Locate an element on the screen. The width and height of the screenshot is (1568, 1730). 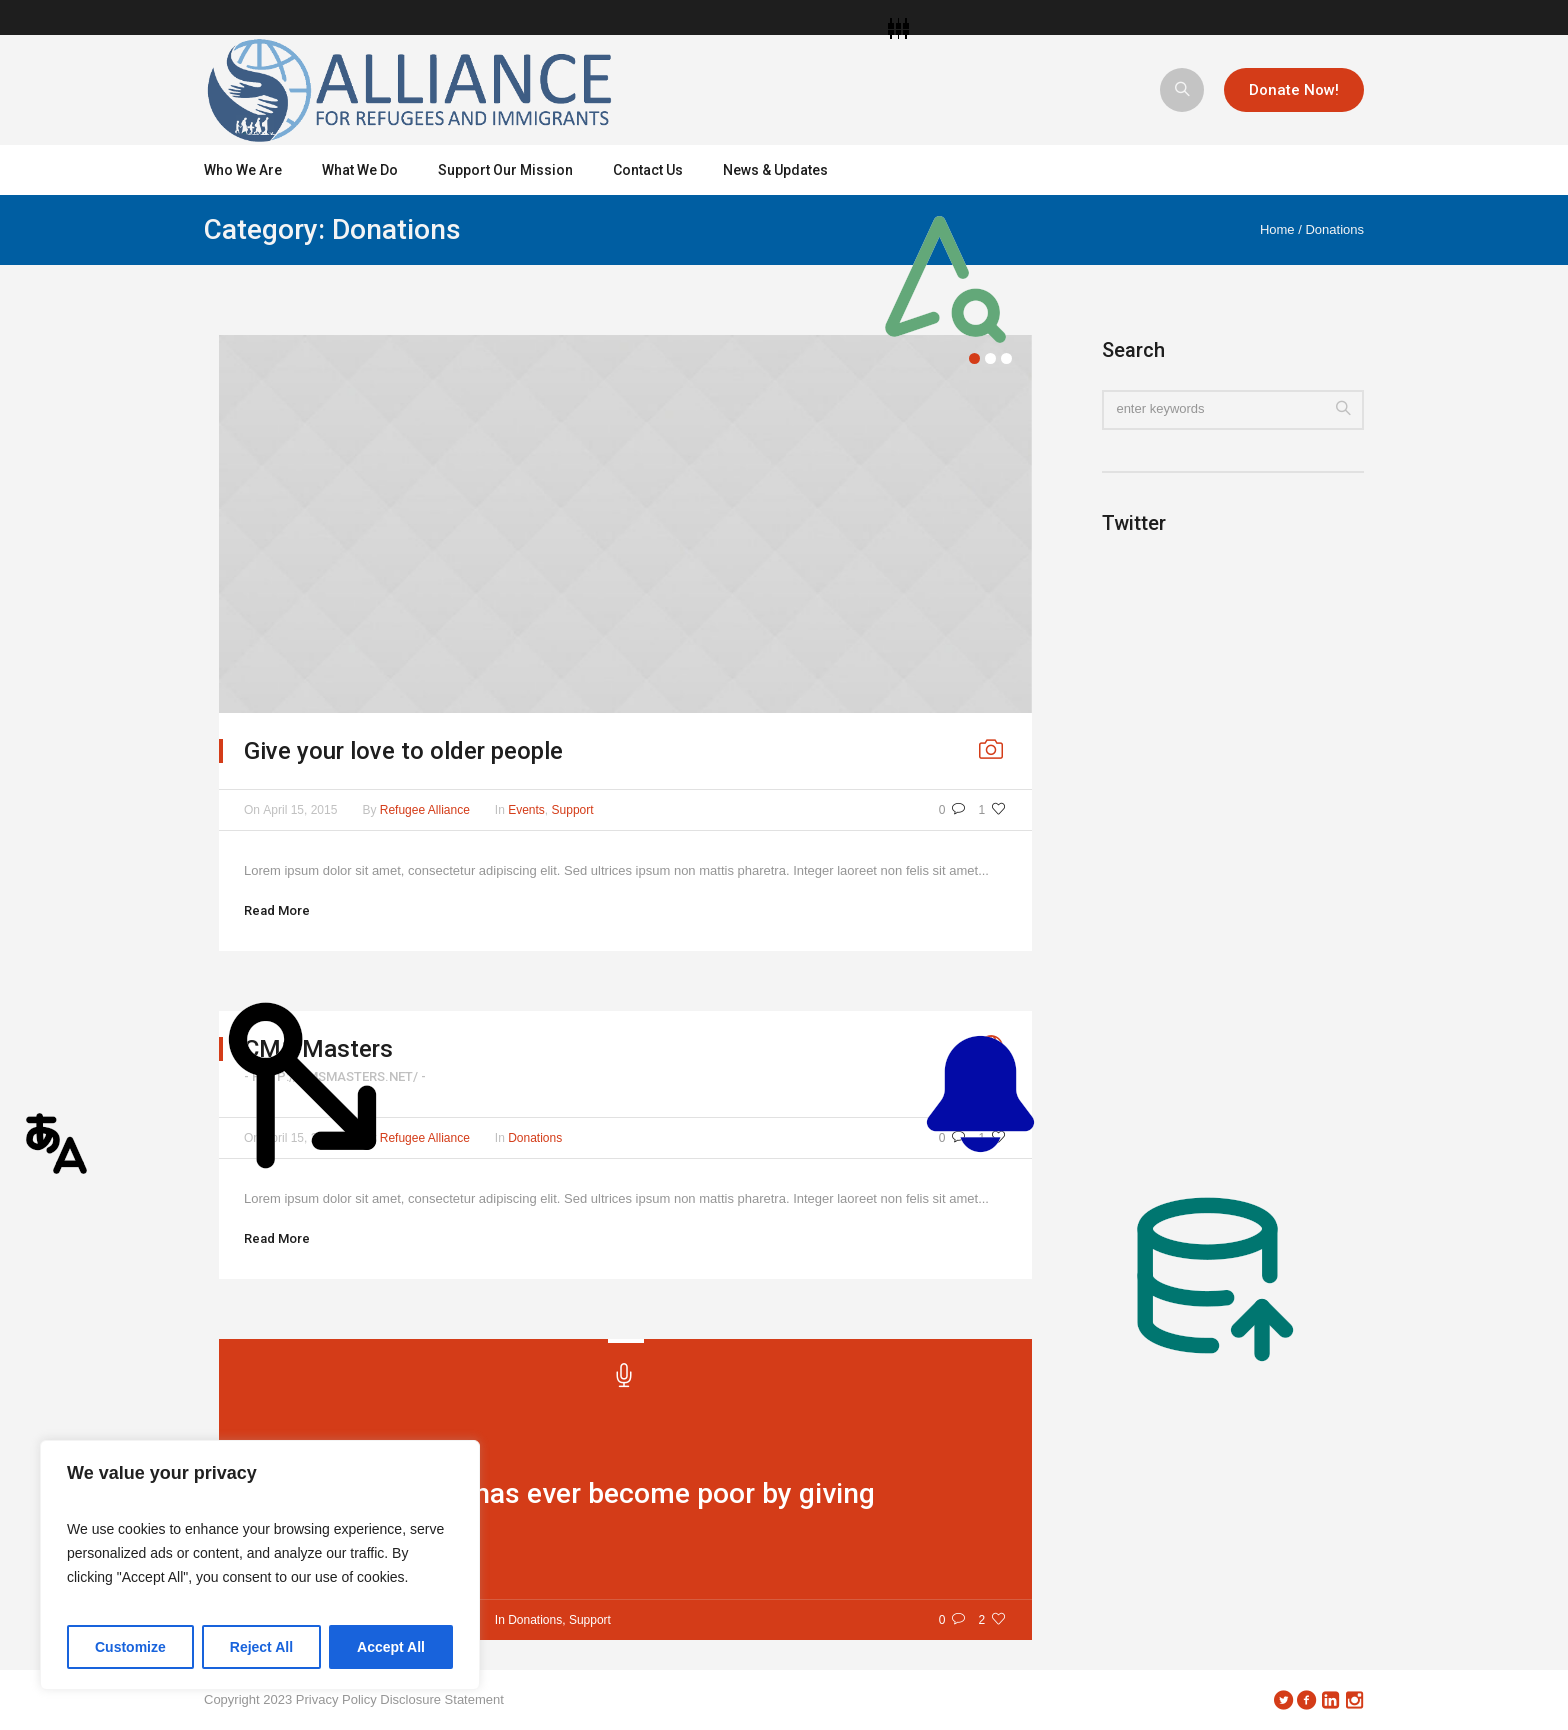
take the first right exit at the roundabout is located at coordinates (302, 1085).